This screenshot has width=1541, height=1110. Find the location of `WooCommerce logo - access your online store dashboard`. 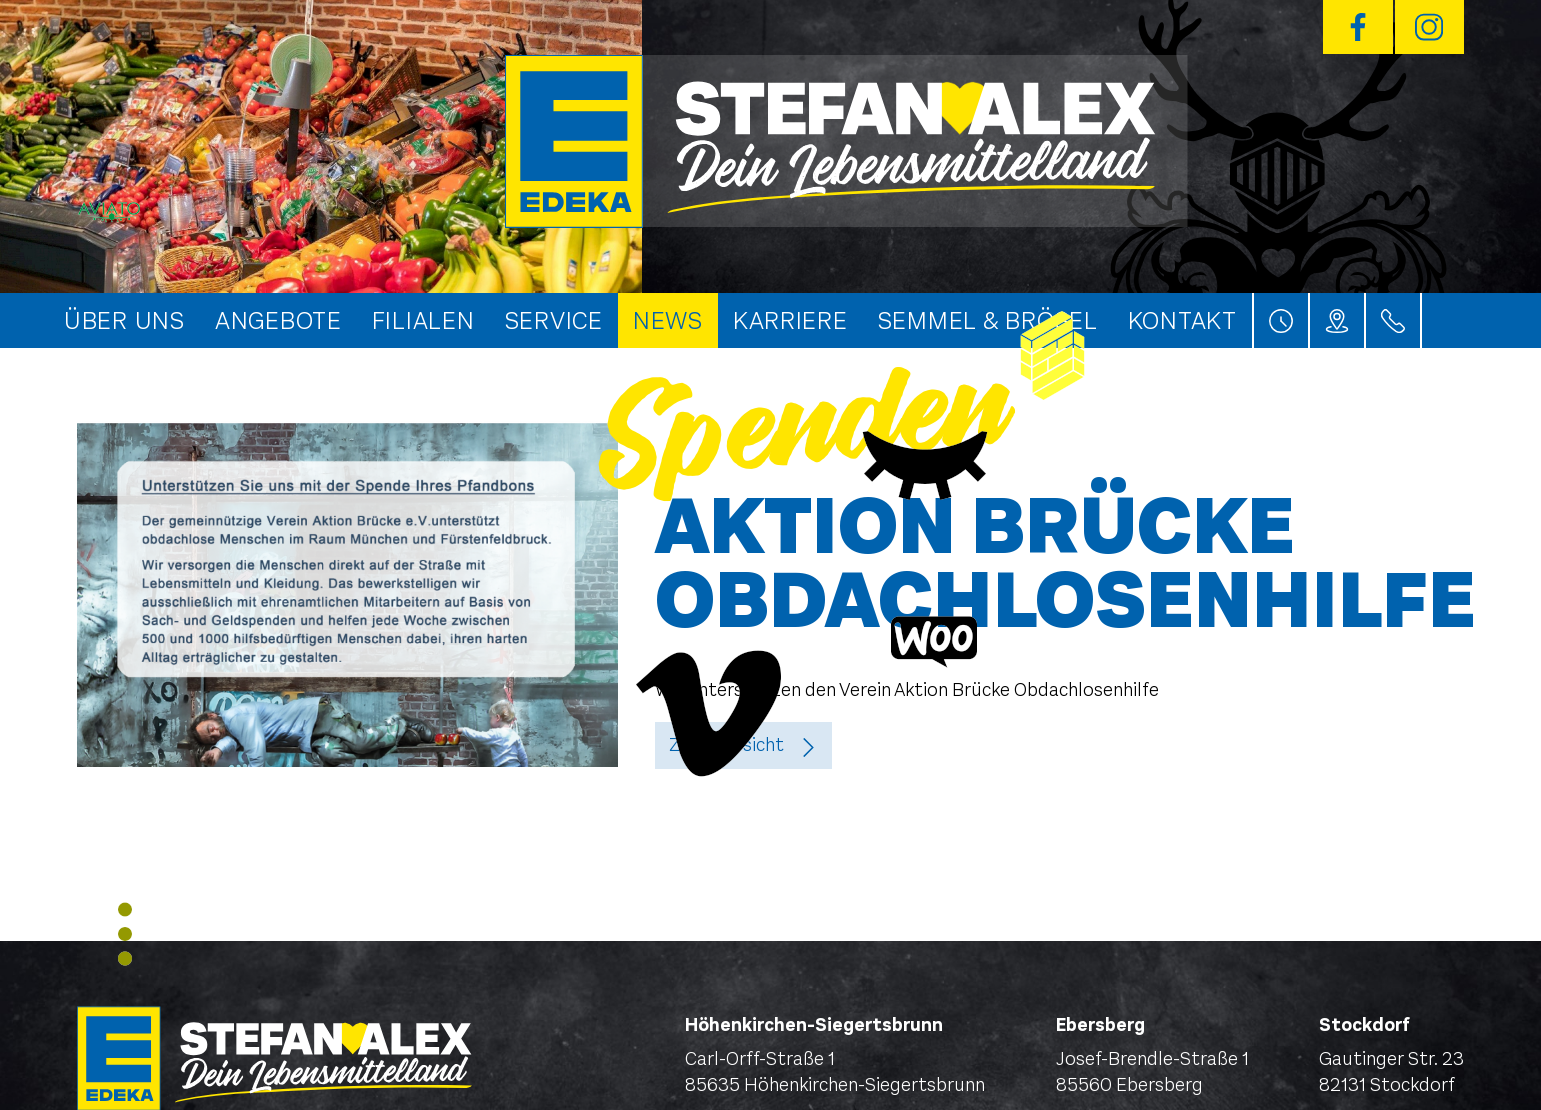

WooCommerce logo - access your online store dashboard is located at coordinates (934, 642).